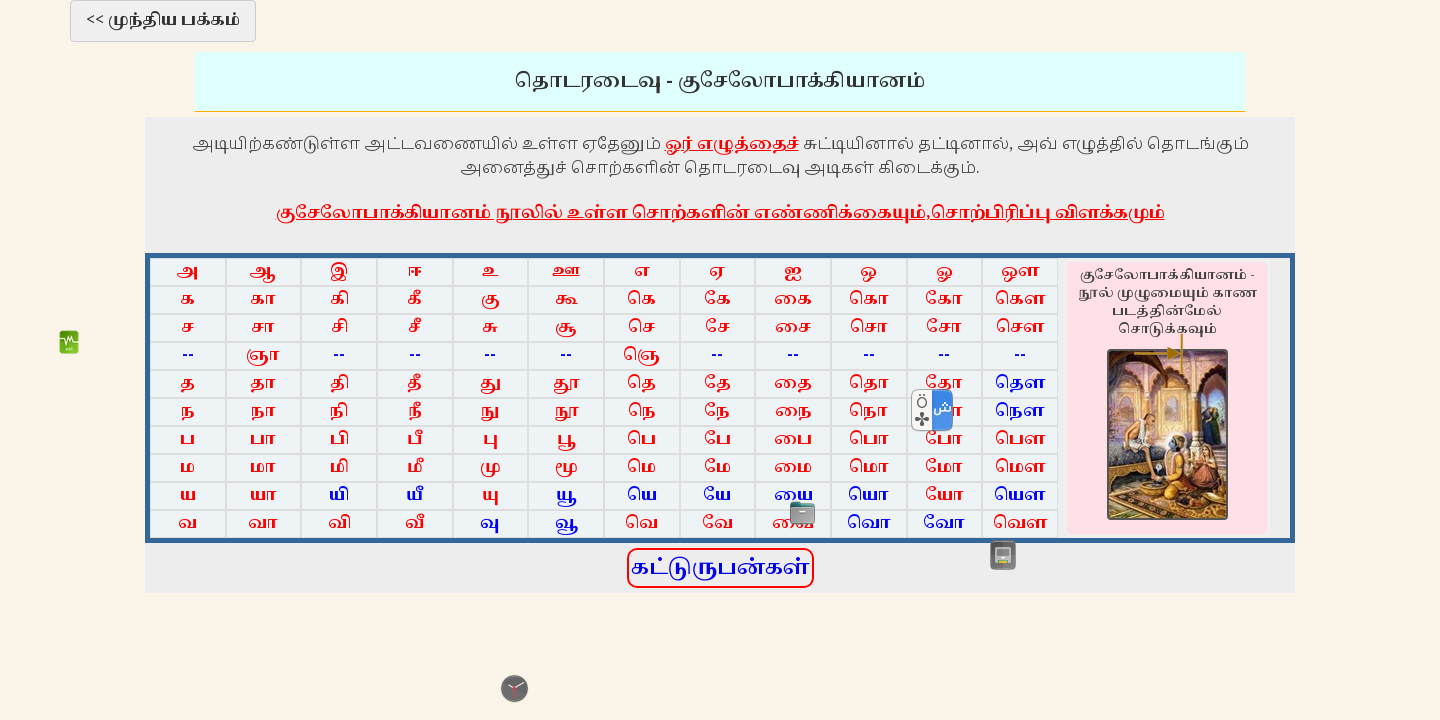 This screenshot has width=1440, height=720. What do you see at coordinates (932, 410) in the screenshot?
I see `open character map application` at bounding box center [932, 410].